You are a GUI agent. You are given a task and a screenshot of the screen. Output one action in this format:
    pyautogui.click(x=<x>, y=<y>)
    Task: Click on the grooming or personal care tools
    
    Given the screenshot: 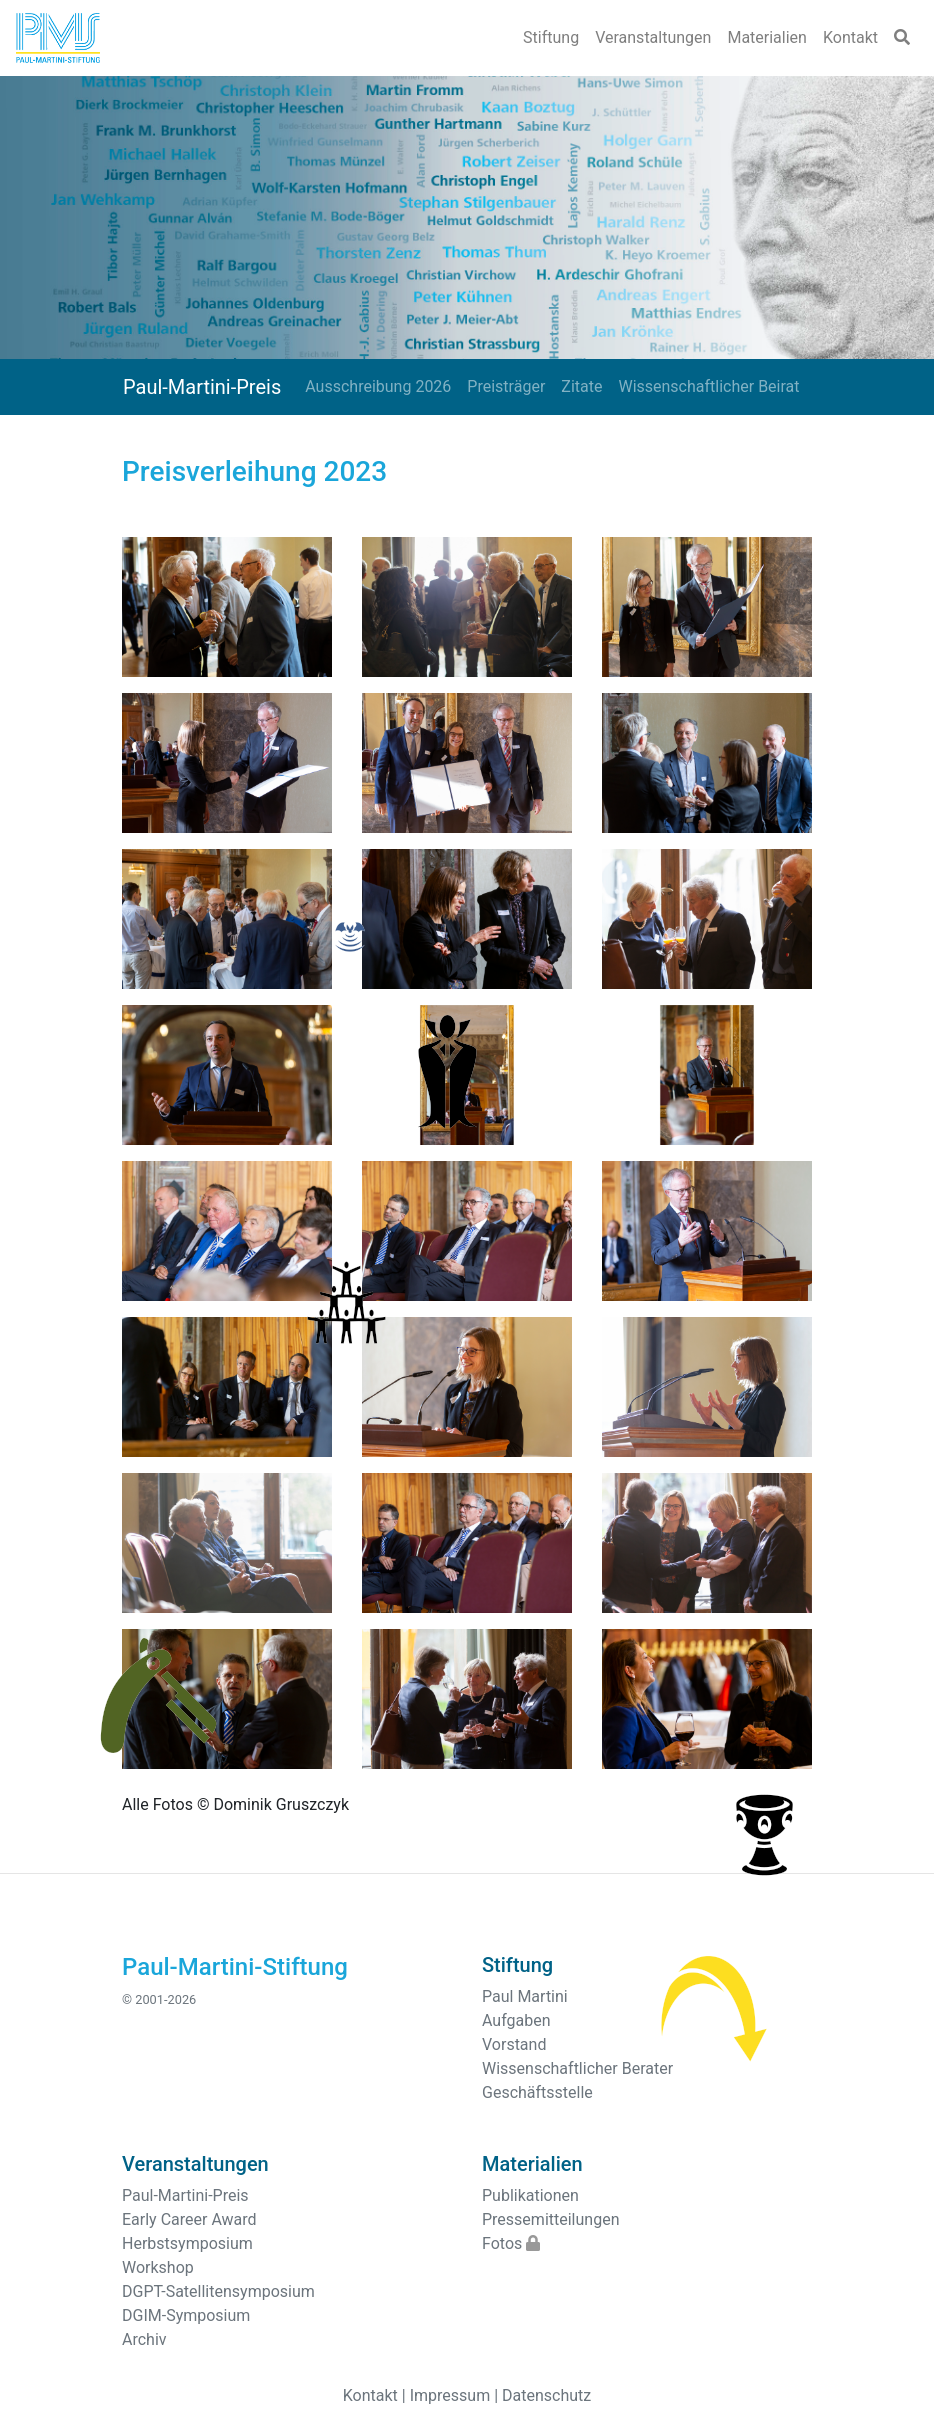 What is the action you would take?
    pyautogui.click(x=158, y=1695)
    